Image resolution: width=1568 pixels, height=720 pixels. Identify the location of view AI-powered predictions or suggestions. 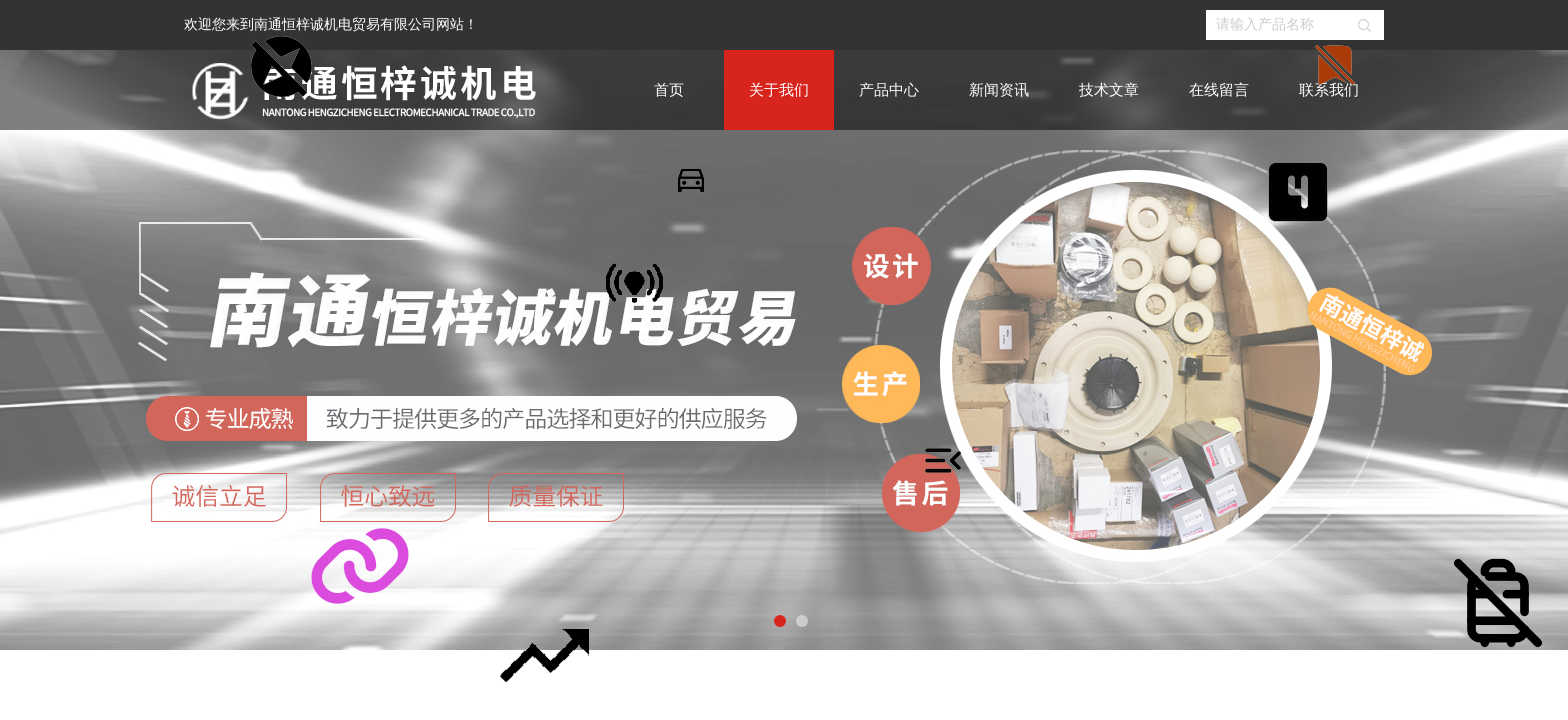
(634, 282).